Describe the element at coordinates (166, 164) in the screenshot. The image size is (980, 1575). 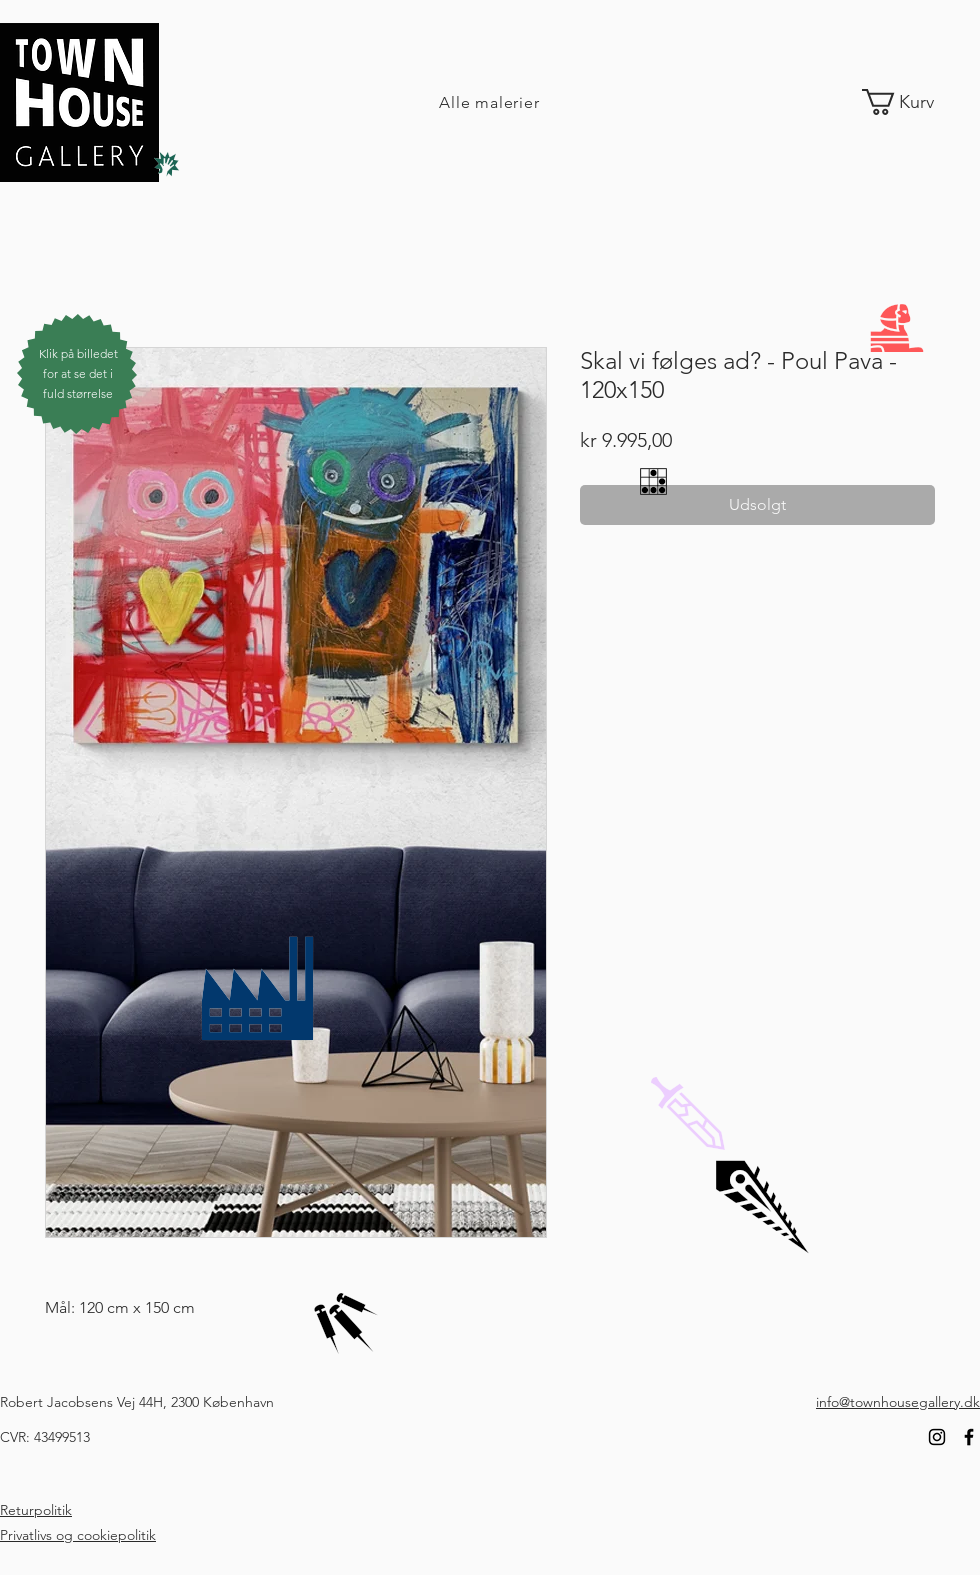
I see `give a high-five or celebrate with another player` at that location.